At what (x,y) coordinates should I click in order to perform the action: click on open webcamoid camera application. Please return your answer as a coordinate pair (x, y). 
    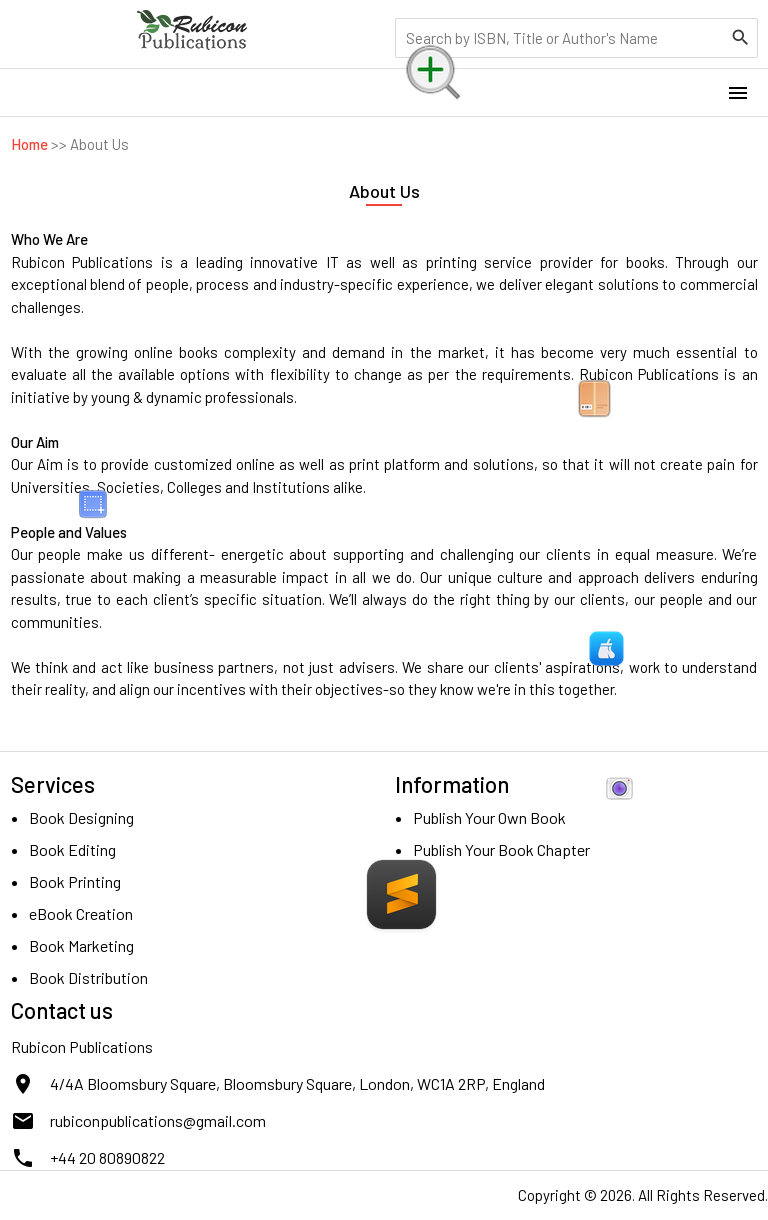
    Looking at the image, I should click on (619, 788).